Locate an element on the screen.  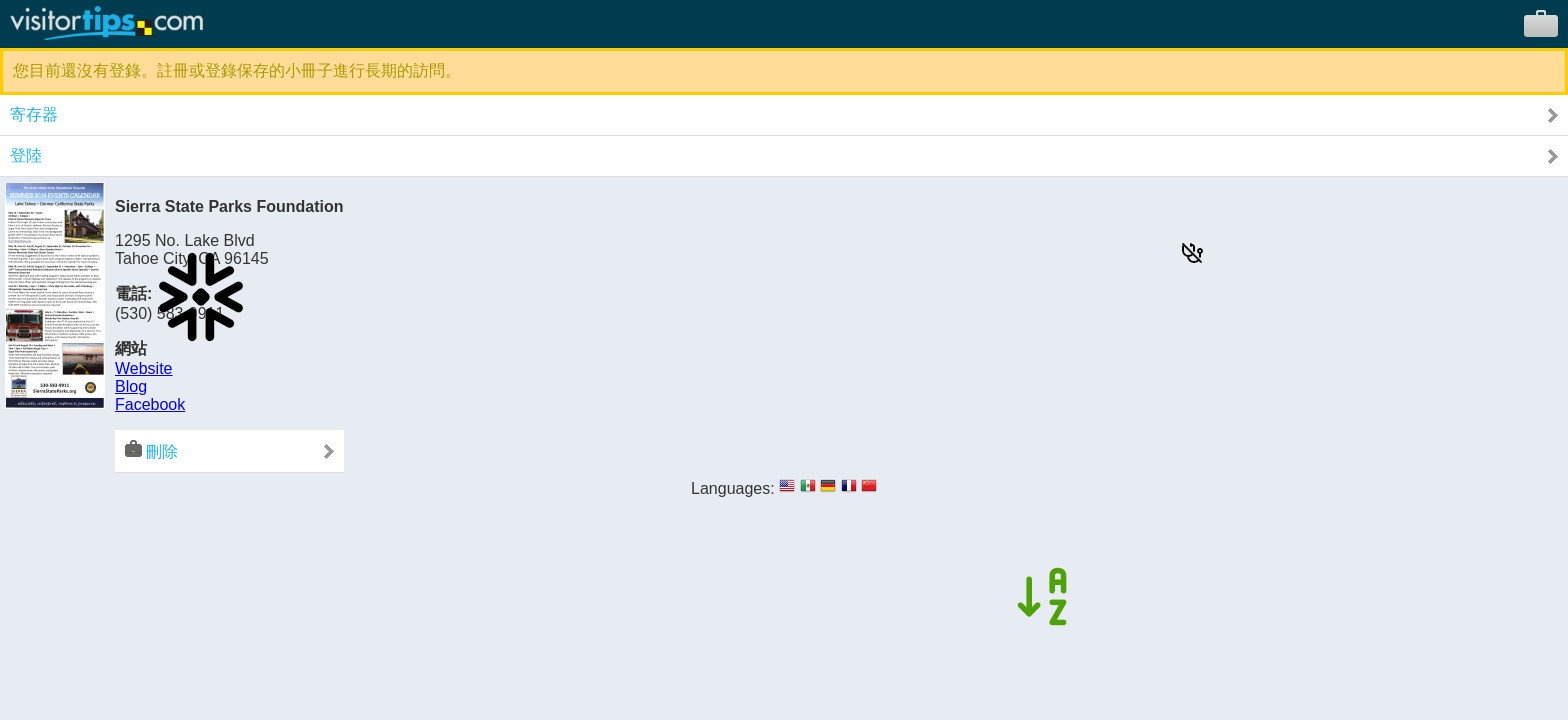
connect to Snowflake data platform is located at coordinates (201, 297).